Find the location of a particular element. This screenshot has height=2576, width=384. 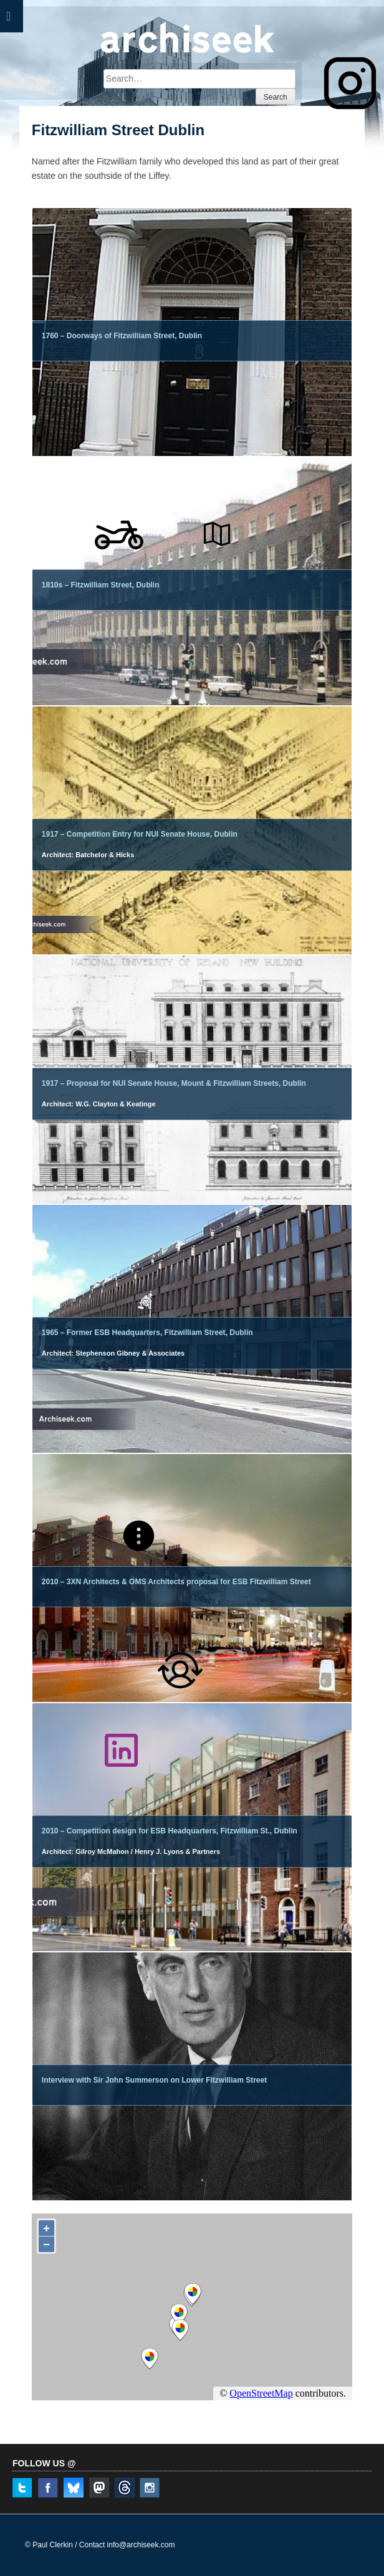

select motorcycle as vehicle type is located at coordinates (119, 536).